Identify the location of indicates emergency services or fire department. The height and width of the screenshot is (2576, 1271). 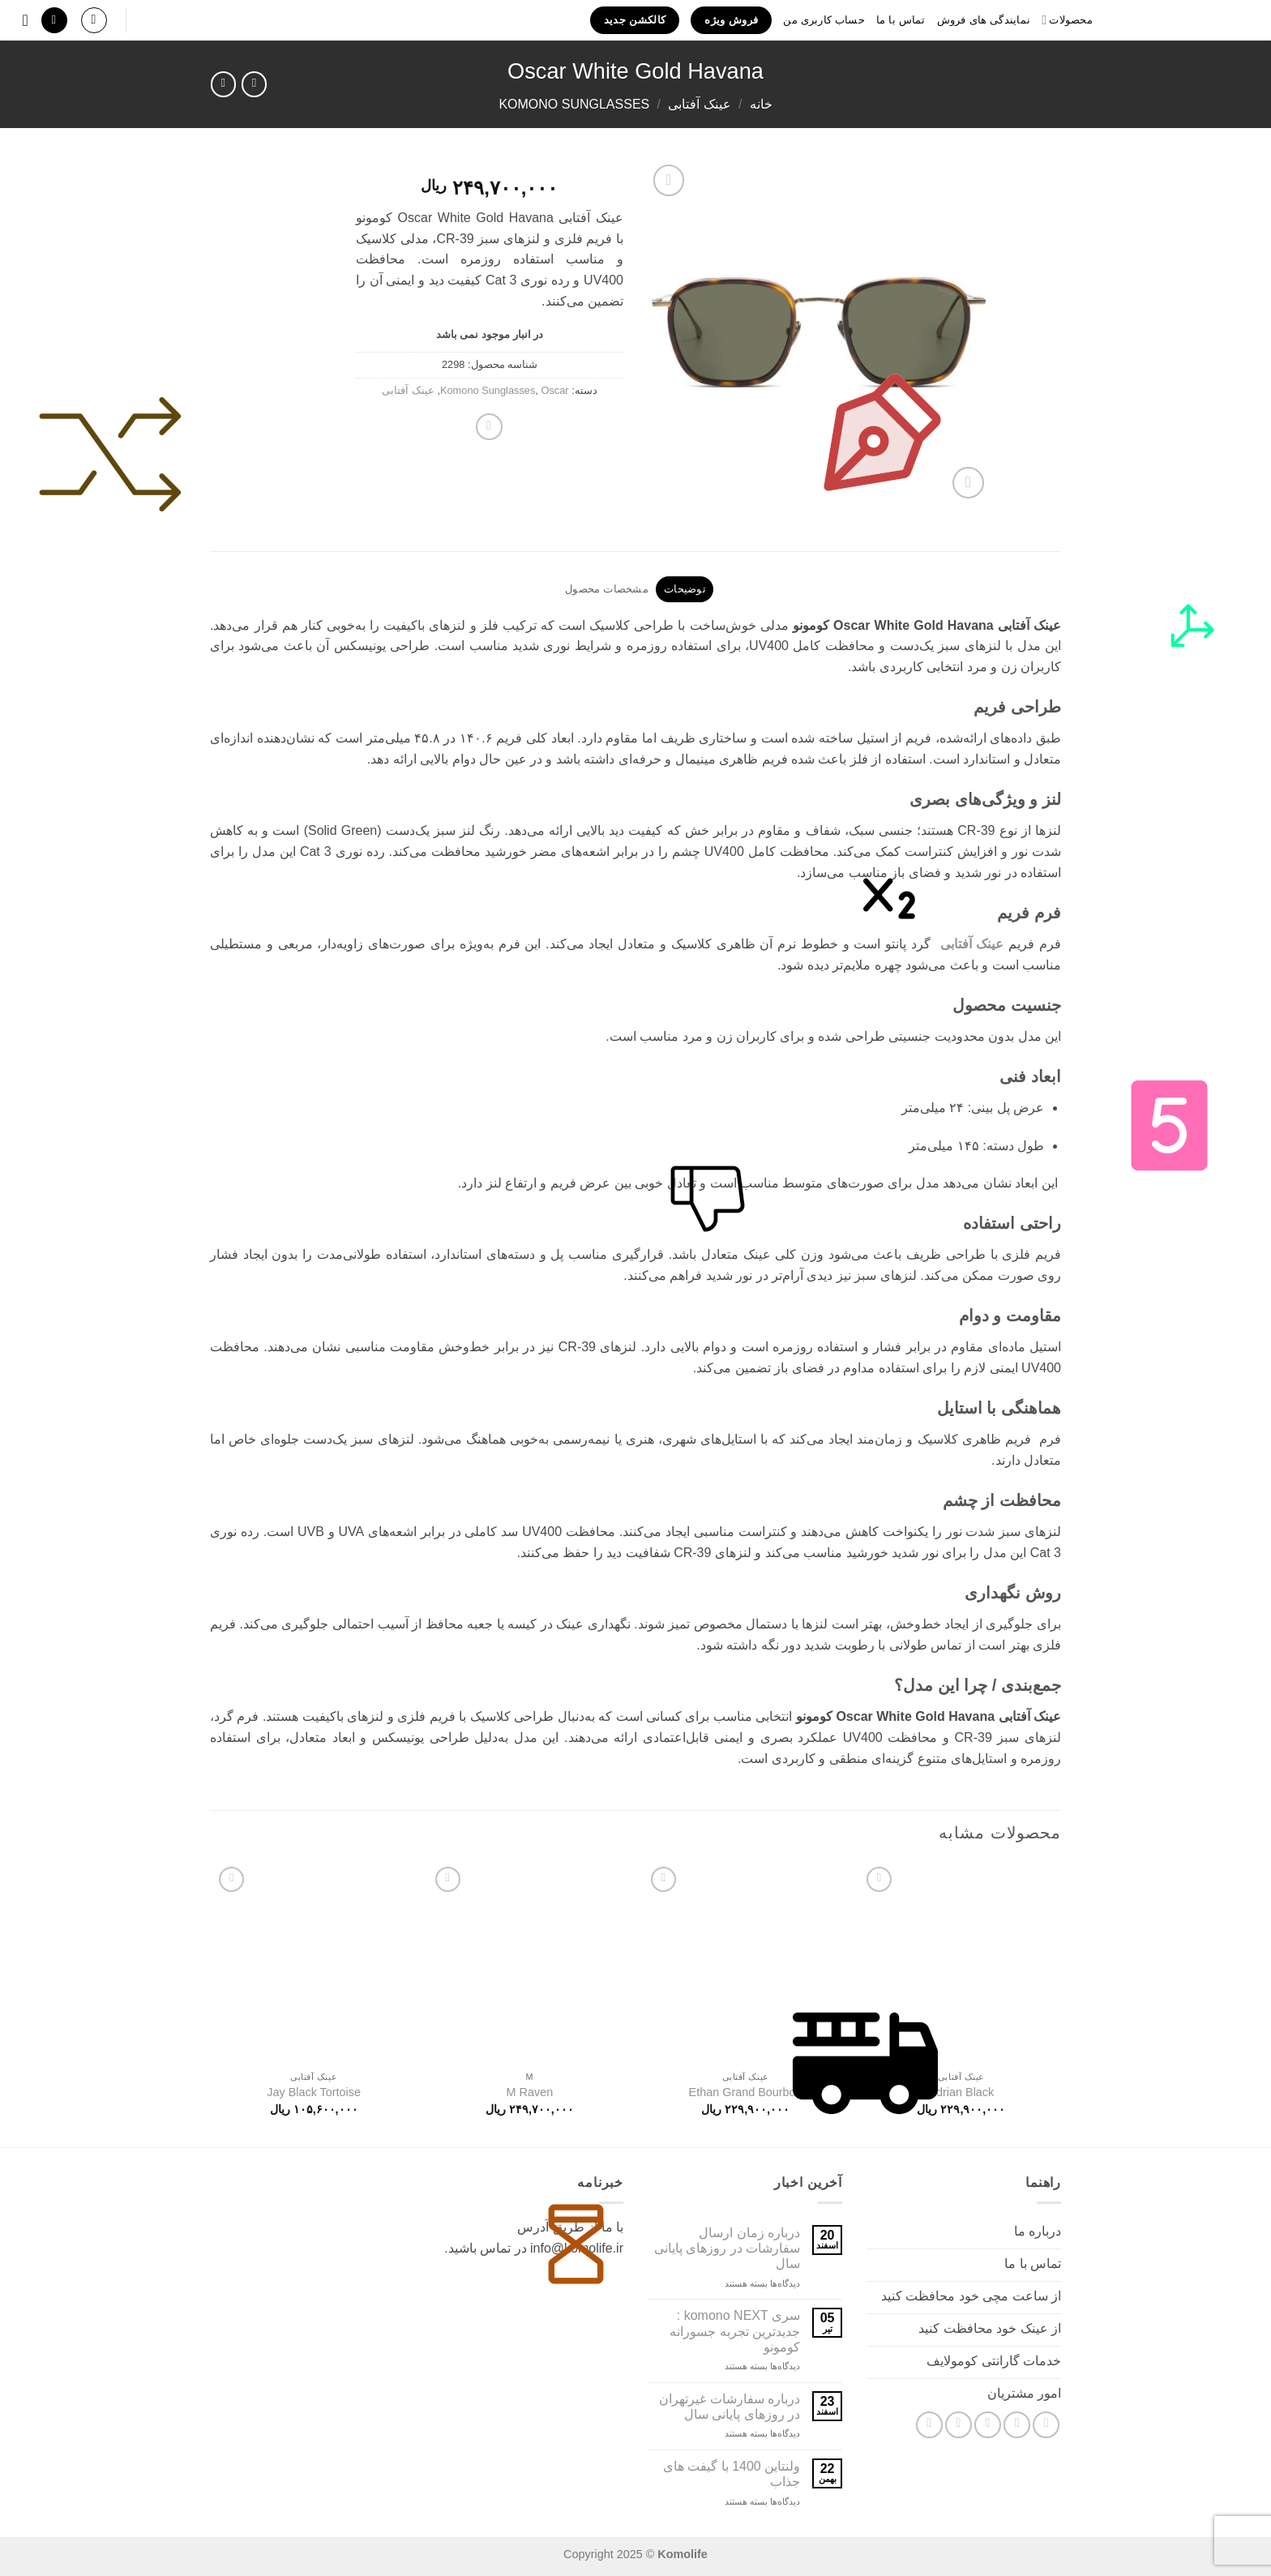
(860, 2056).